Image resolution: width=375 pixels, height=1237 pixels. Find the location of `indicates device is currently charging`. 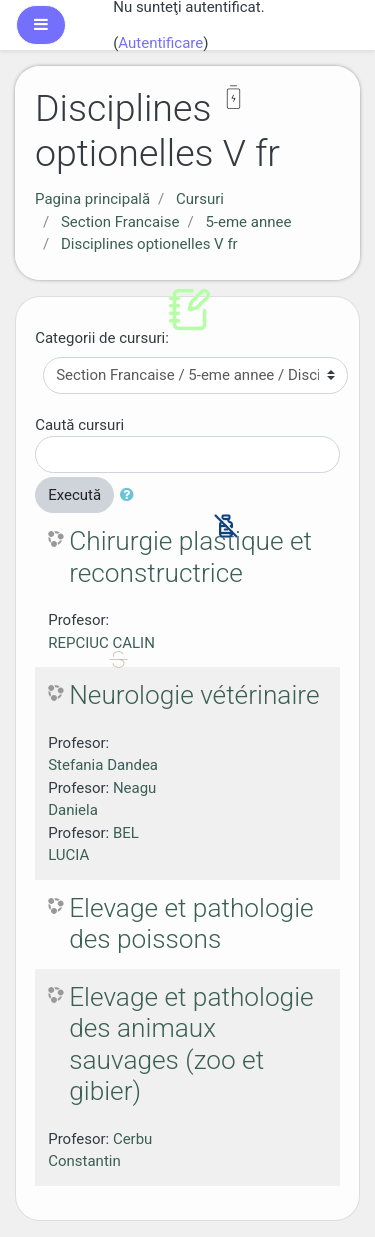

indicates device is currently charging is located at coordinates (233, 97).